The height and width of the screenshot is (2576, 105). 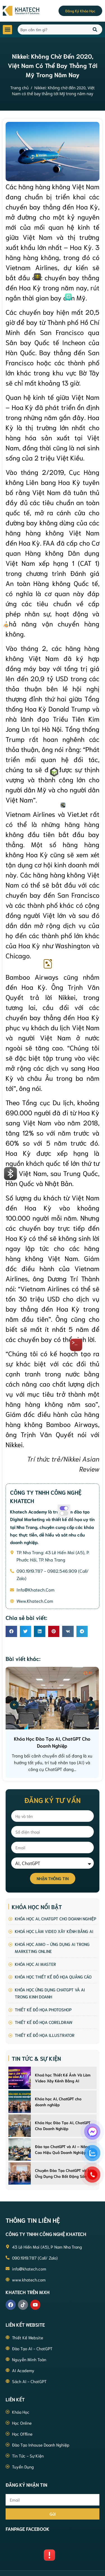 I want to click on launch atlauncher minecraft mod manager, so click(x=54, y=772).